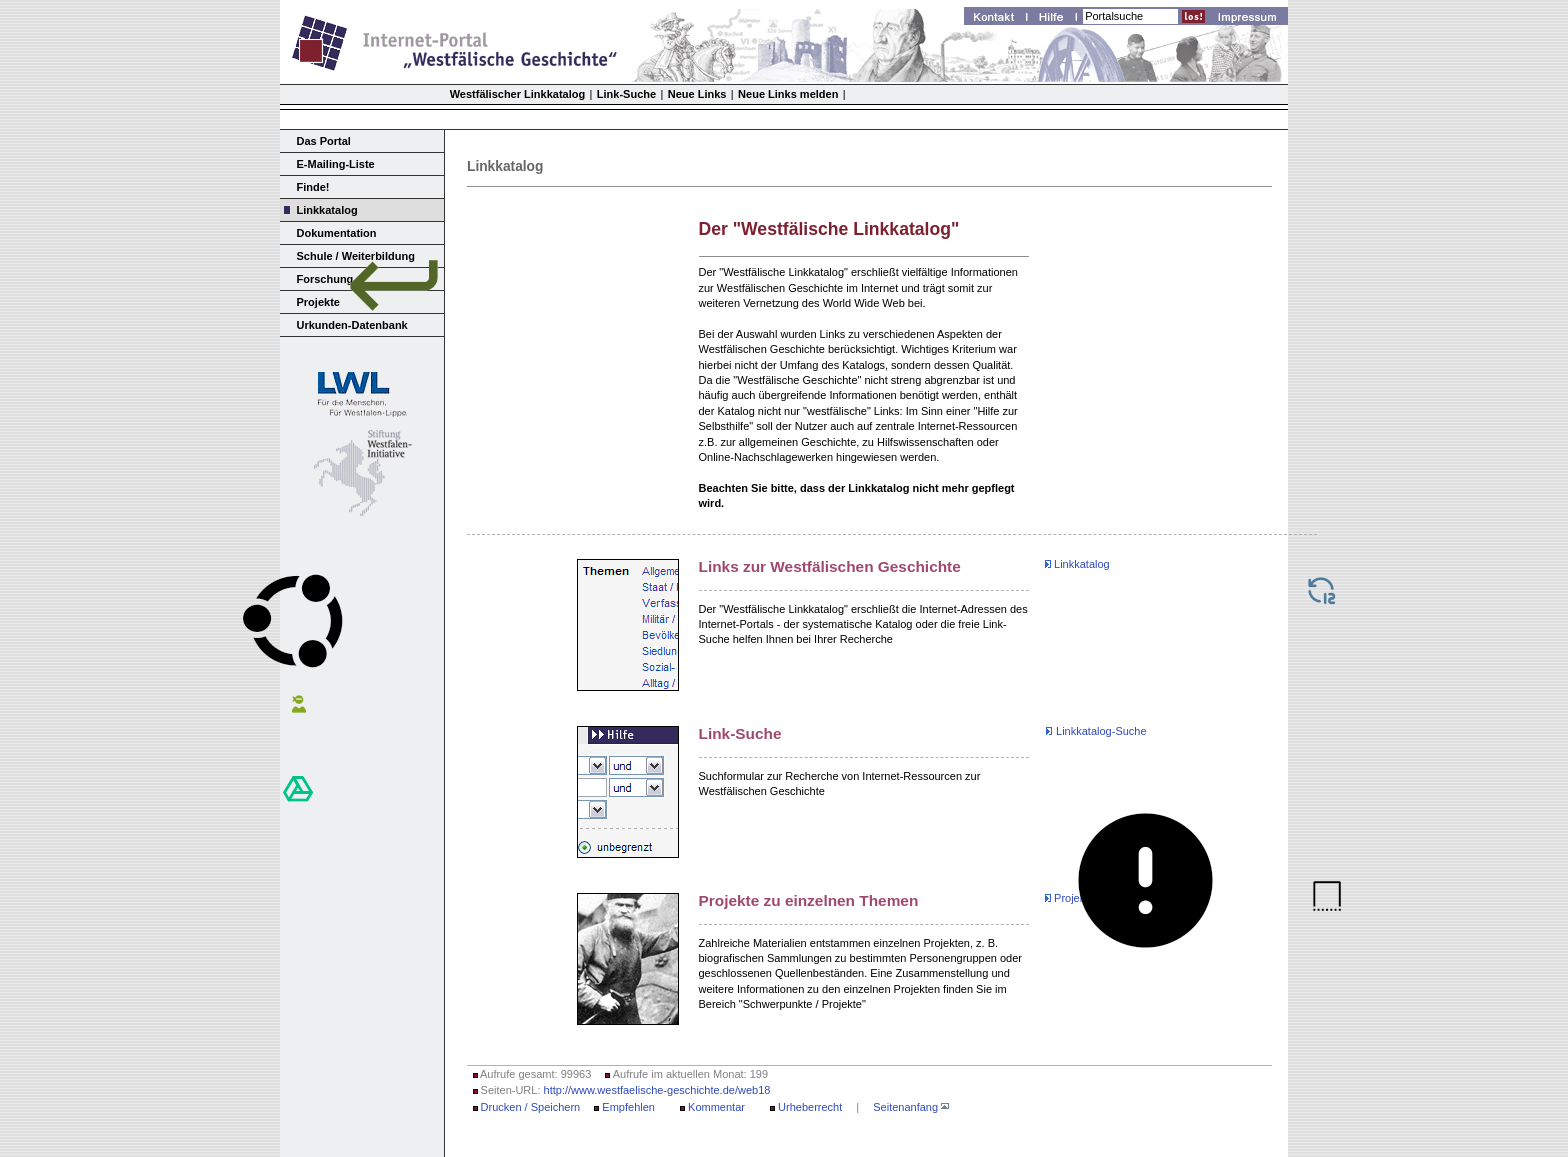  What do you see at coordinates (296, 621) in the screenshot?
I see `open ubuntu terminal` at bounding box center [296, 621].